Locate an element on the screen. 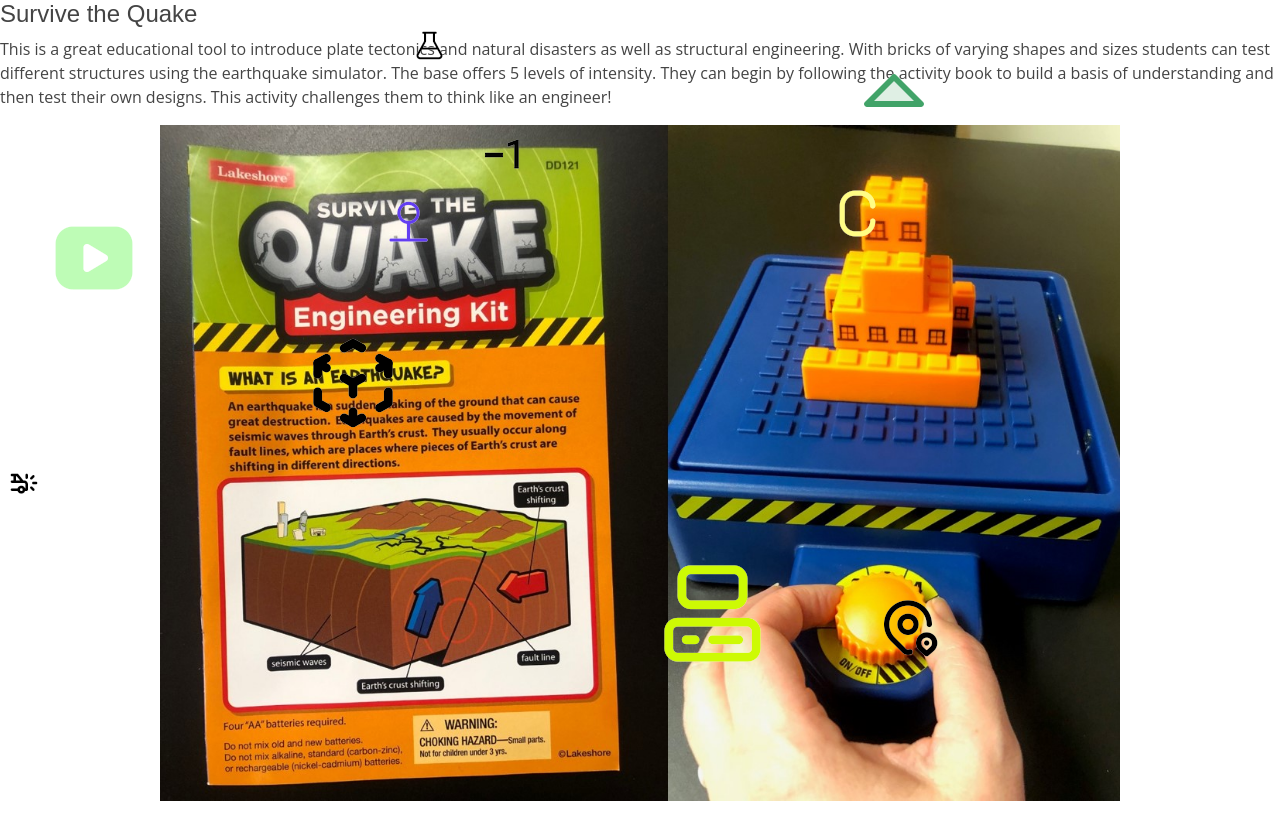 Image resolution: width=1280 pixels, height=817 pixels. access desktop or computer settings is located at coordinates (712, 613).